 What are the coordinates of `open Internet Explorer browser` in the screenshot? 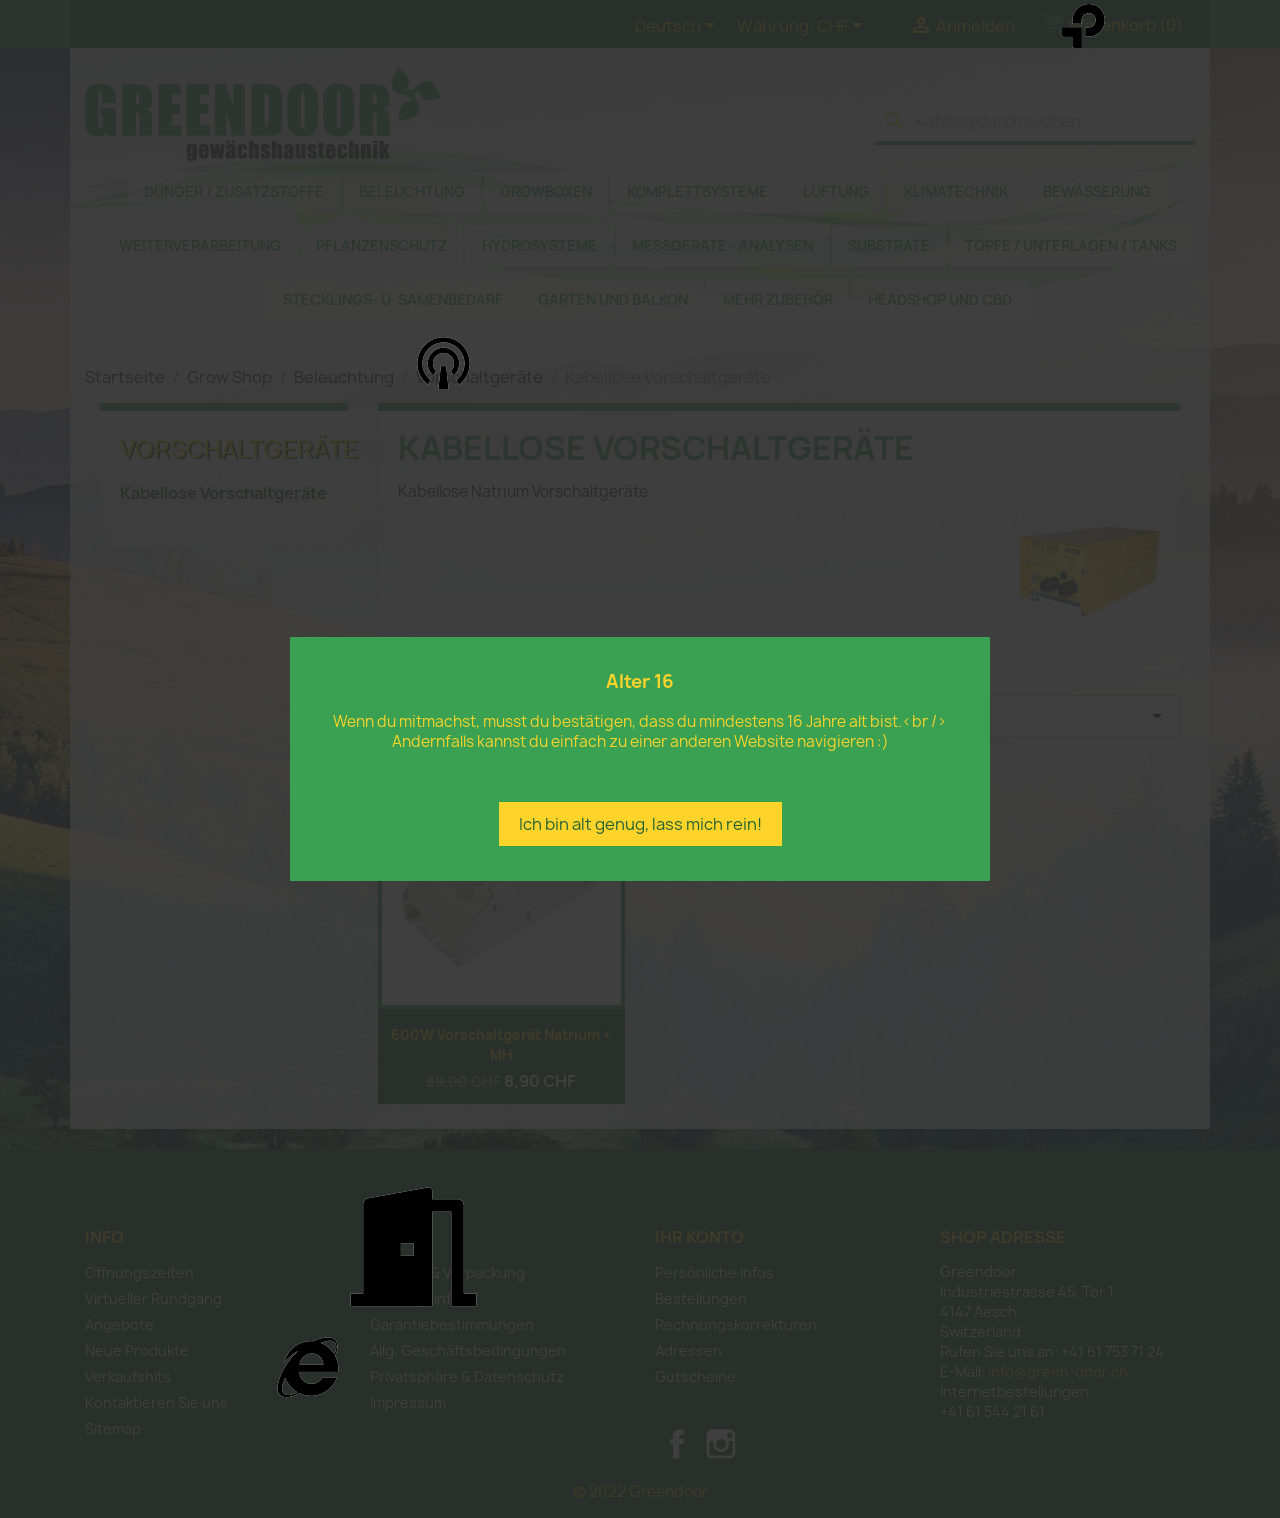 It's located at (309, 1368).